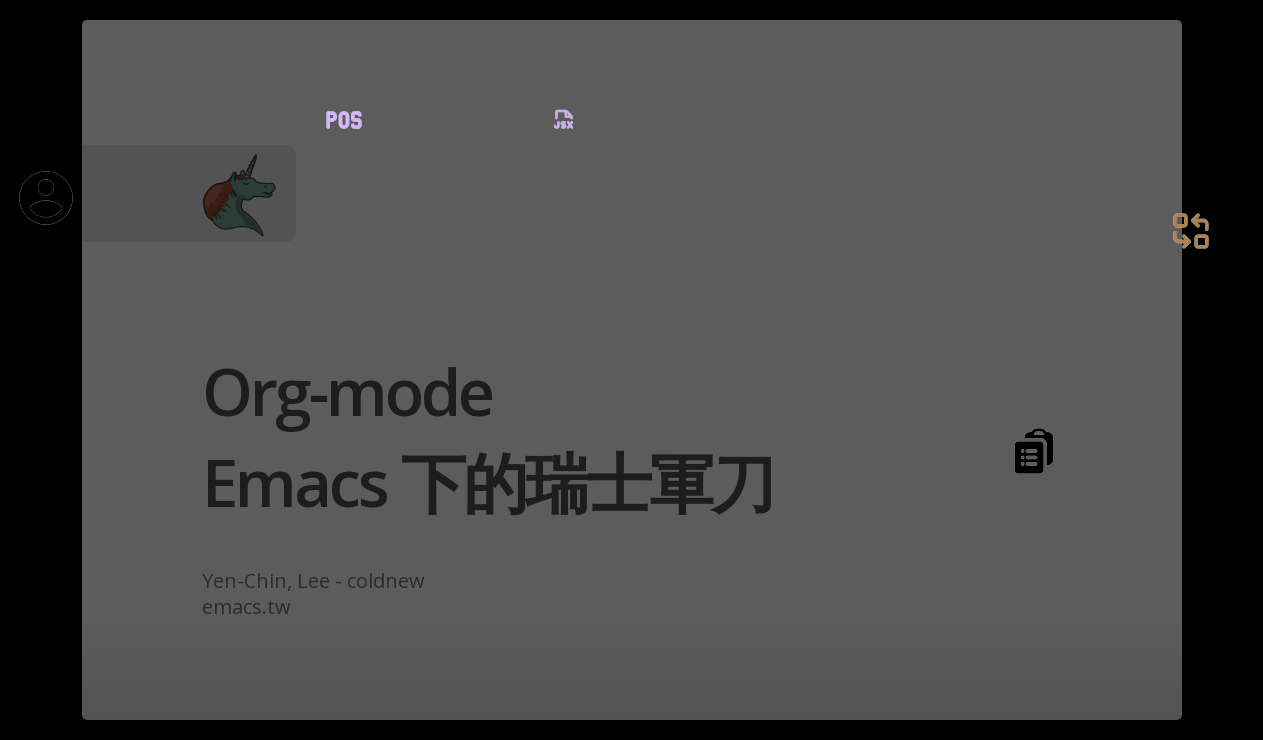 This screenshot has width=1263, height=740. Describe the element at coordinates (344, 120) in the screenshot. I see `indicates an HTTP POST request method` at that location.